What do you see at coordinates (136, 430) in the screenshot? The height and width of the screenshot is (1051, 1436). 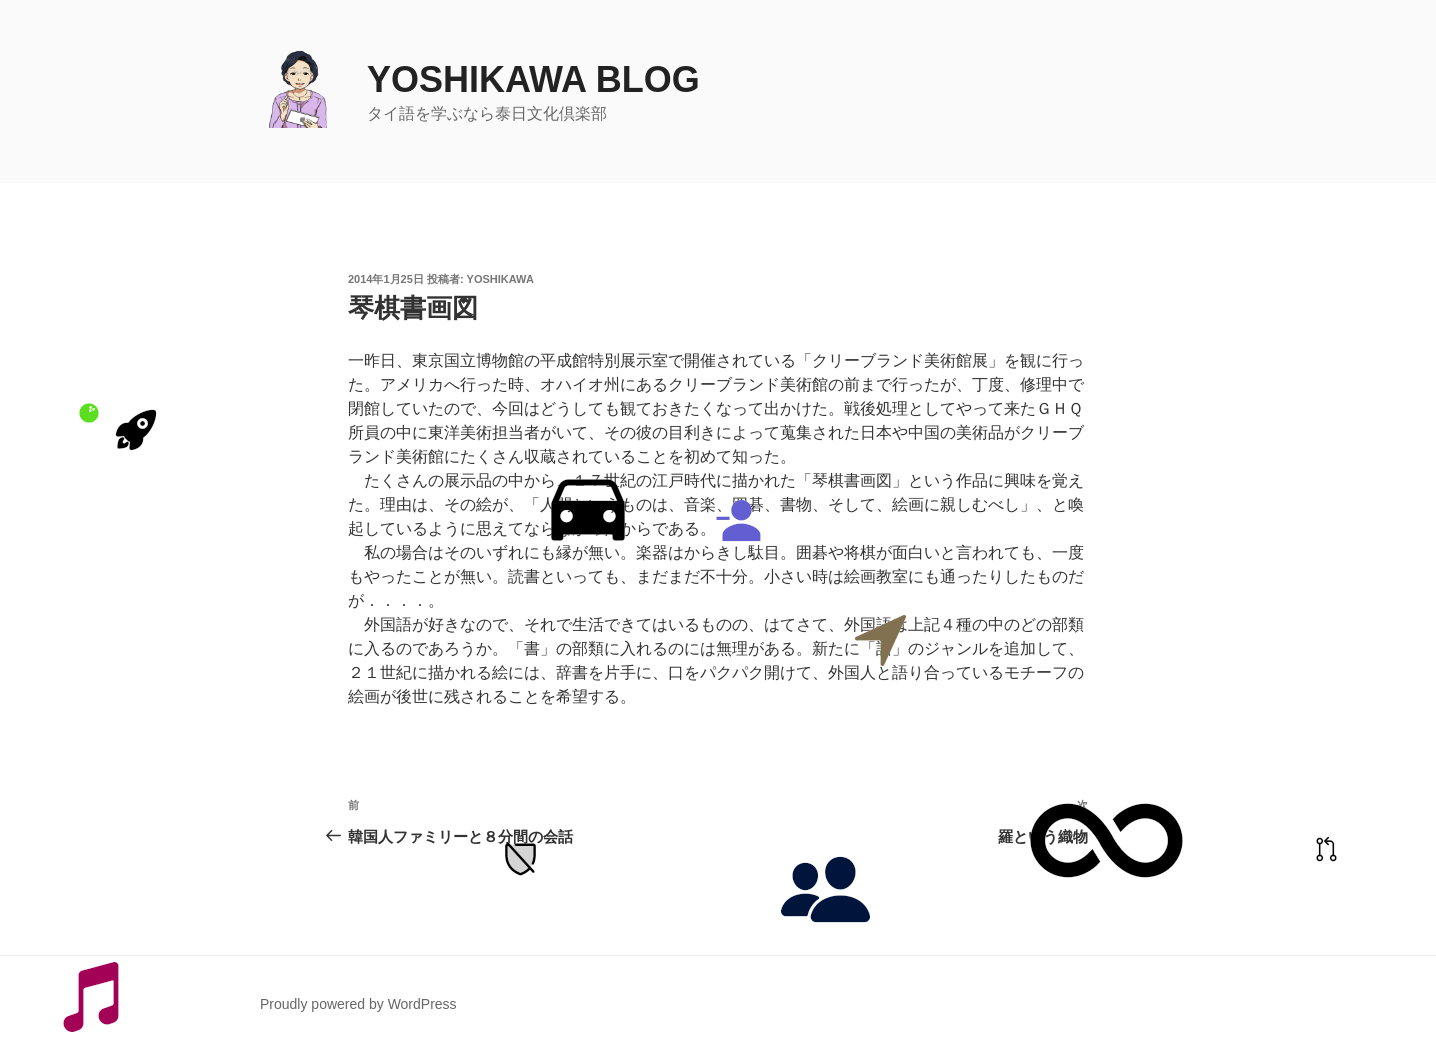 I see `launch or deploy an application` at bounding box center [136, 430].